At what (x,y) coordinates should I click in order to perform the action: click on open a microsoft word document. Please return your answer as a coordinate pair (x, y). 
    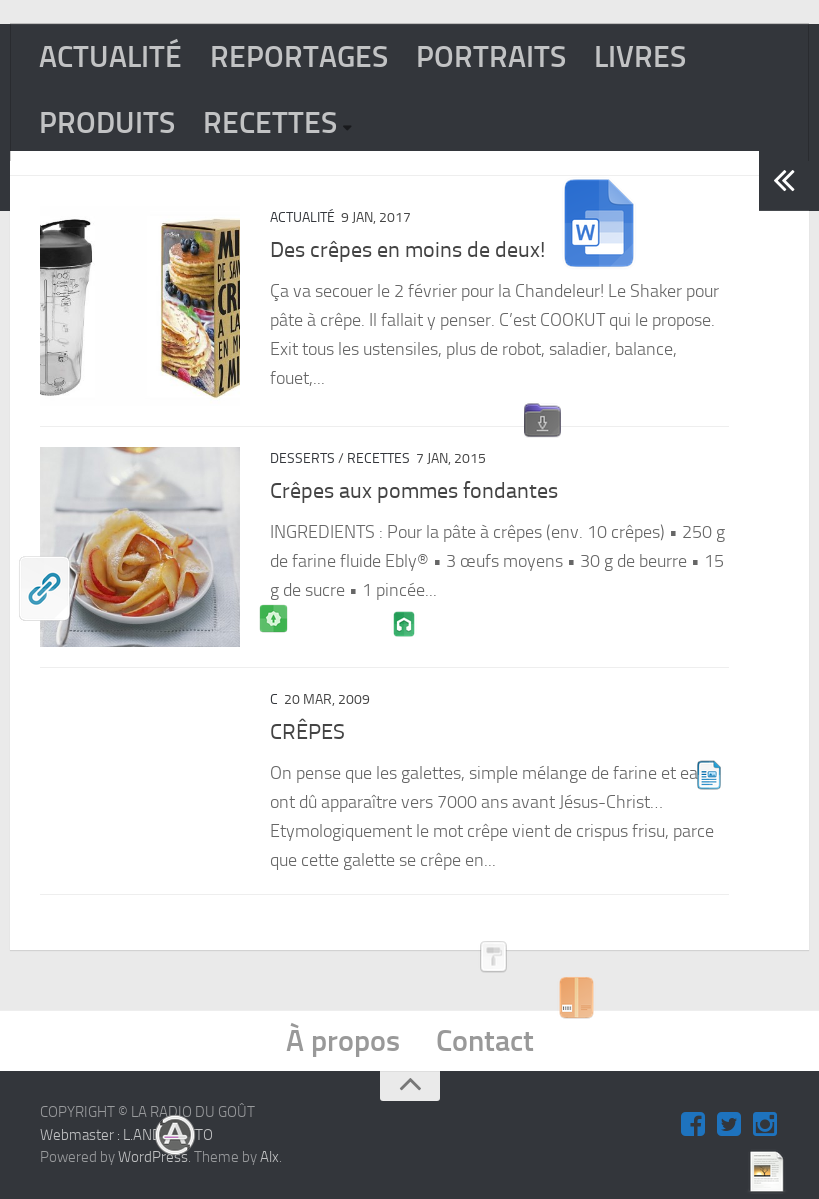
    Looking at the image, I should click on (599, 223).